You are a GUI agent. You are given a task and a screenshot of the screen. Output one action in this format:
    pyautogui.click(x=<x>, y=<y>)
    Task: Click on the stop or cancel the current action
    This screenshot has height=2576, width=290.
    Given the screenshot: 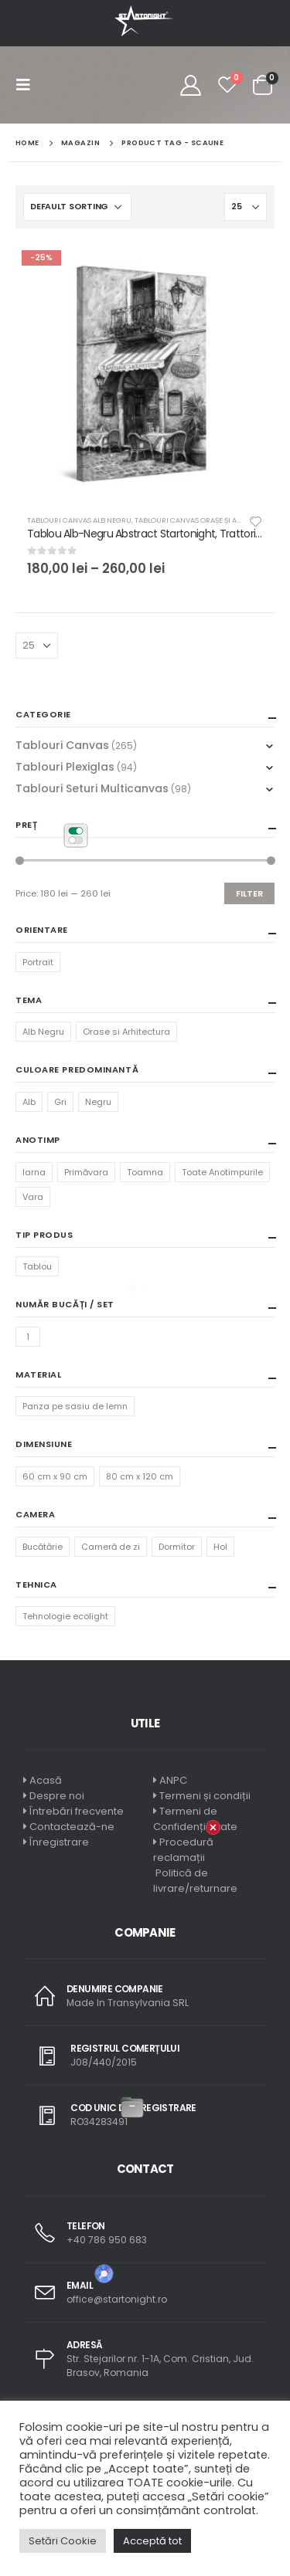 What is the action you would take?
    pyautogui.click(x=213, y=1827)
    